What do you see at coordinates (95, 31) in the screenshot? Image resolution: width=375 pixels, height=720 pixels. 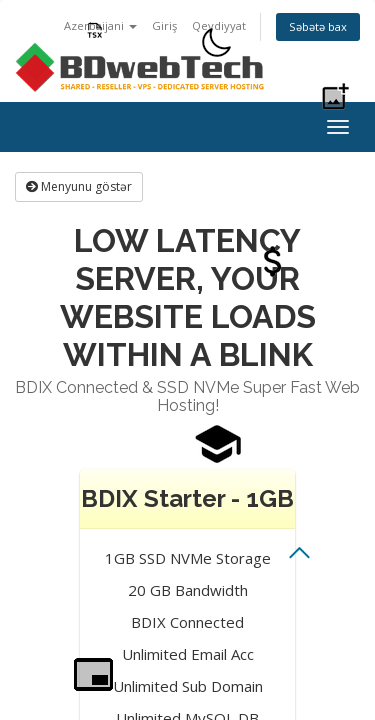 I see `open a TypeScript JSX file` at bounding box center [95, 31].